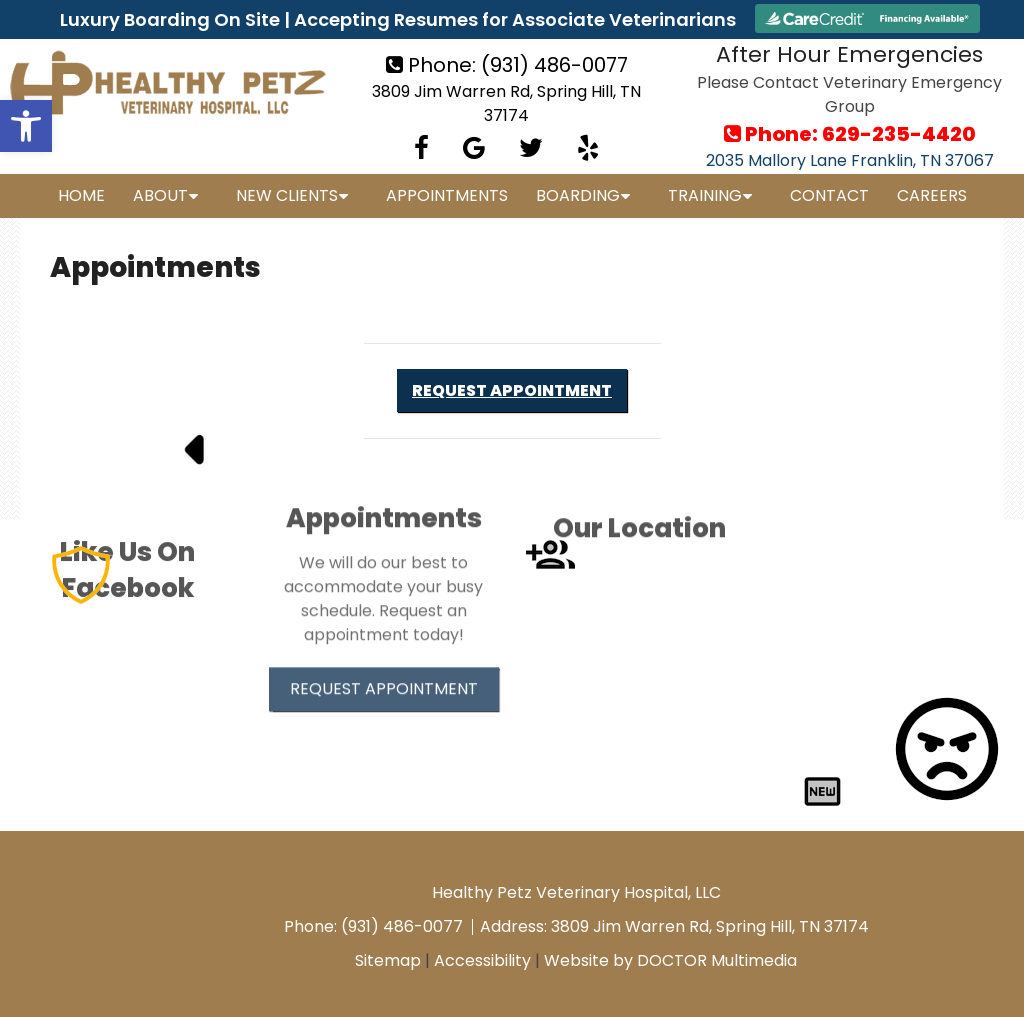 The image size is (1024, 1017). I want to click on indicates new content or recently added items, so click(822, 791).